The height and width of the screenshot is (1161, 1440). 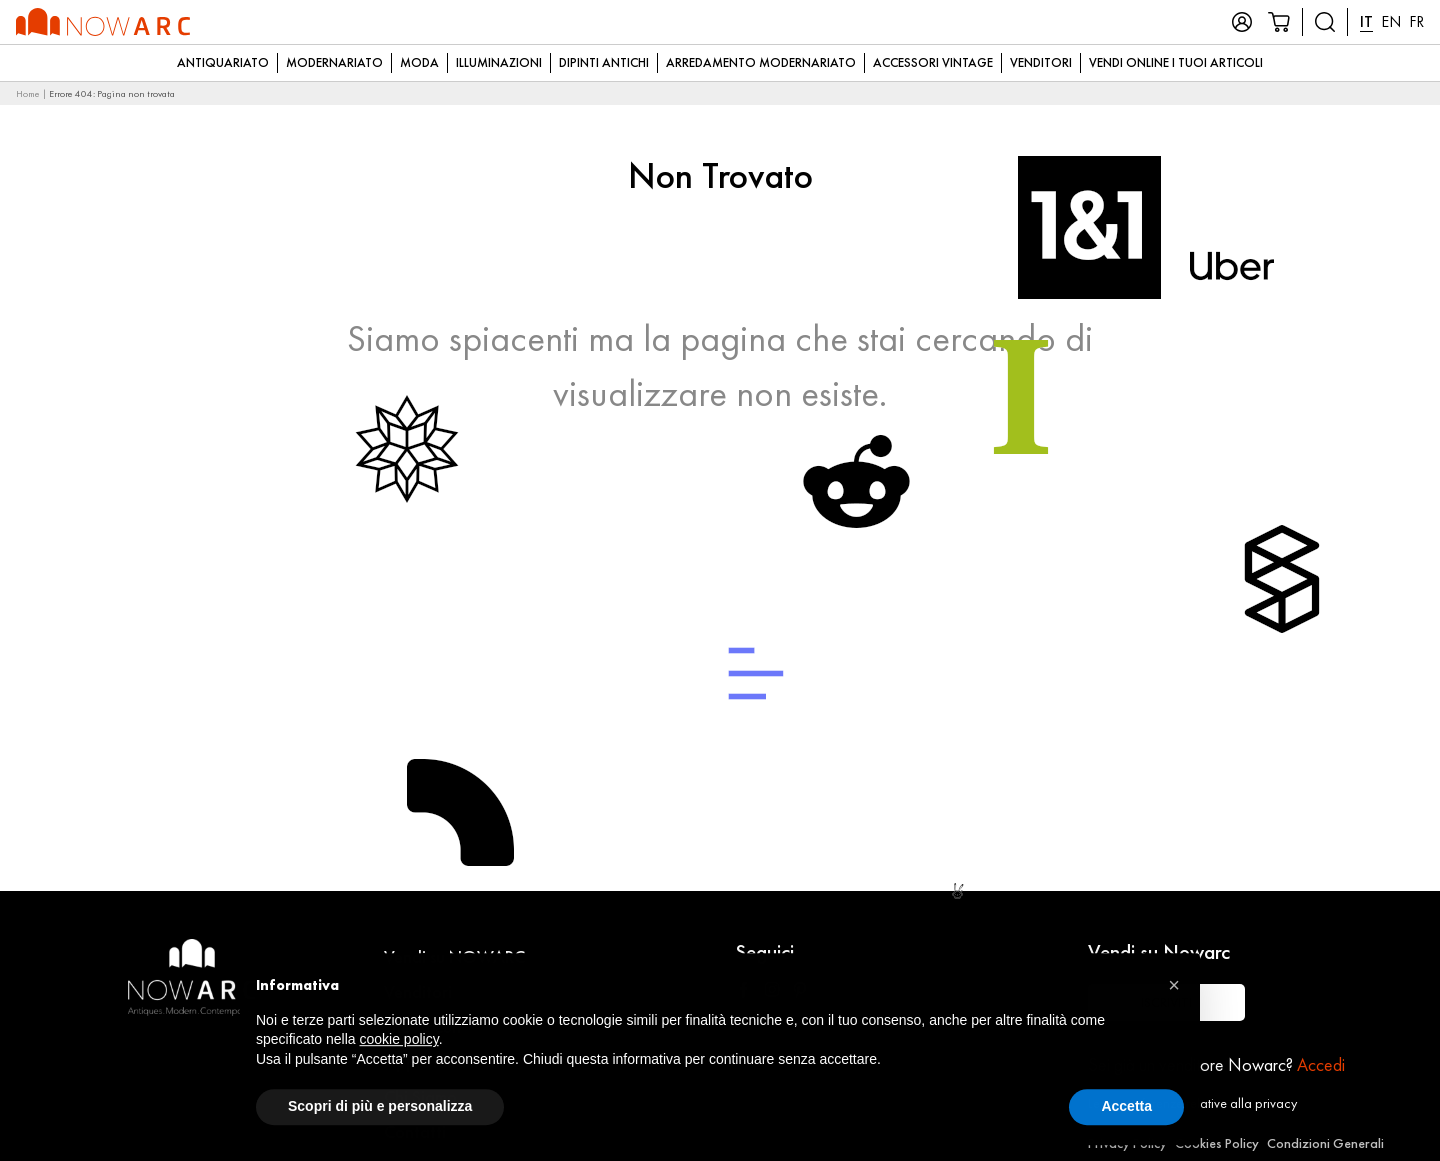 What do you see at coordinates (856, 481) in the screenshot?
I see `open the reddit app` at bounding box center [856, 481].